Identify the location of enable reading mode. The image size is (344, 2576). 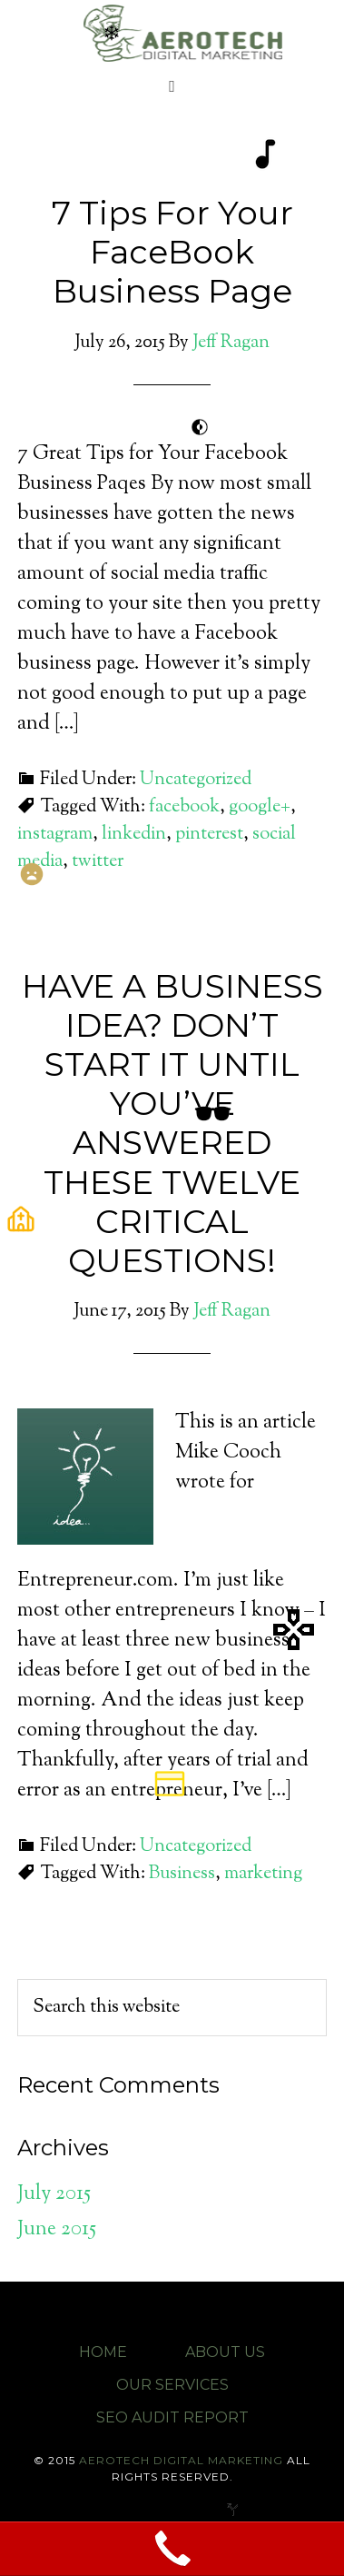
(212, 1113).